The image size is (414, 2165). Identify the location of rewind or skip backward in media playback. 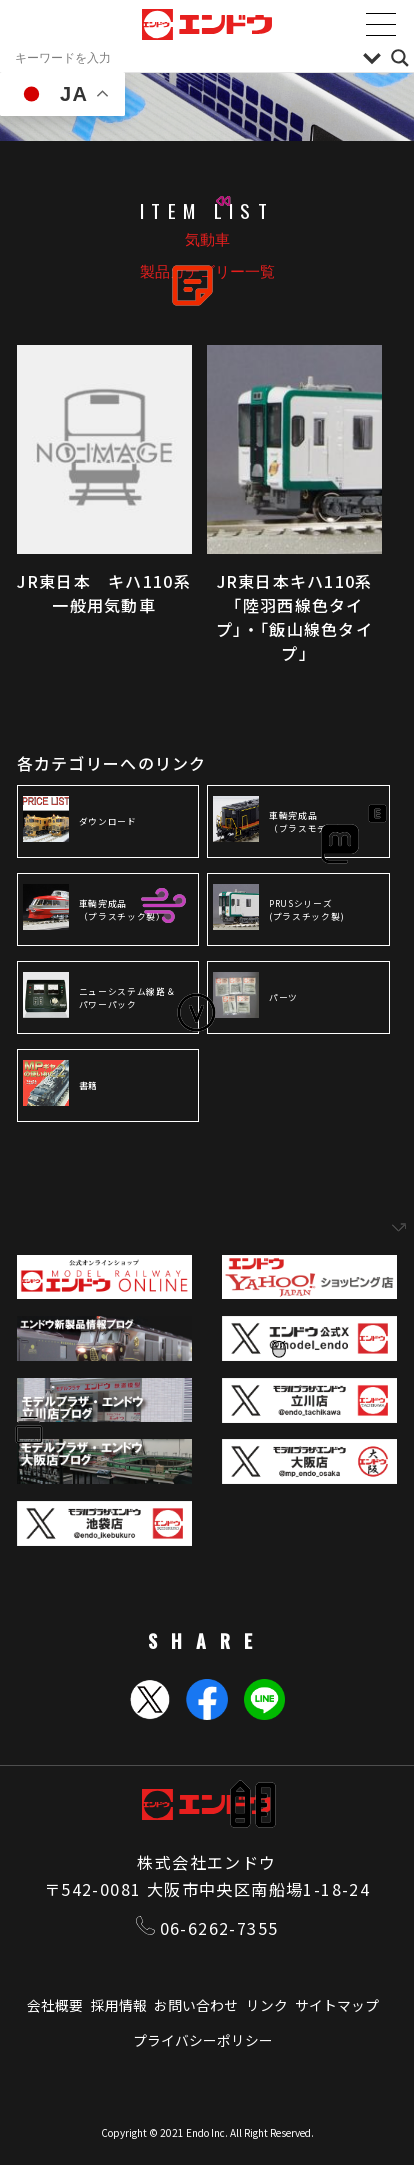
(224, 201).